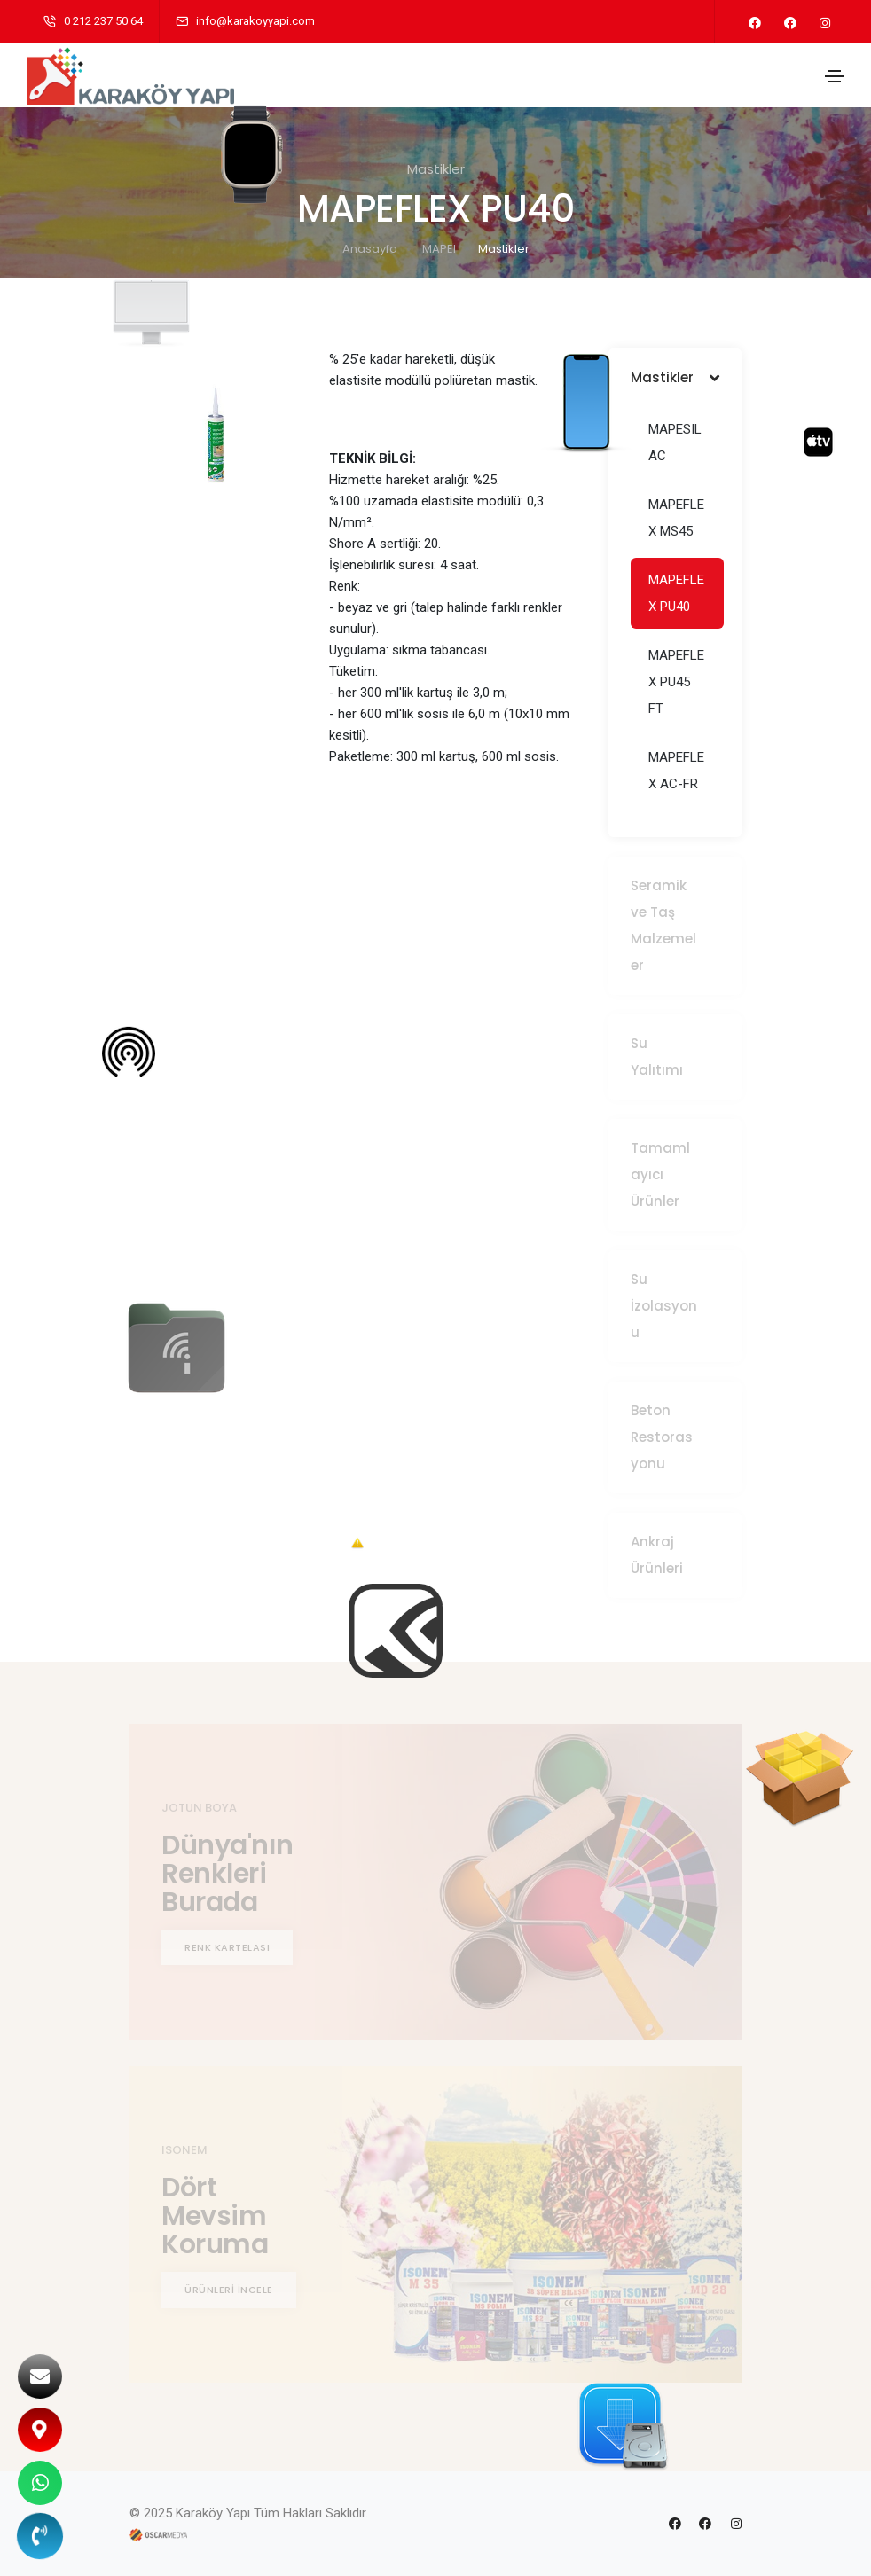 The height and width of the screenshot is (2576, 871). I want to click on access Apple TV app or device, so click(818, 442).